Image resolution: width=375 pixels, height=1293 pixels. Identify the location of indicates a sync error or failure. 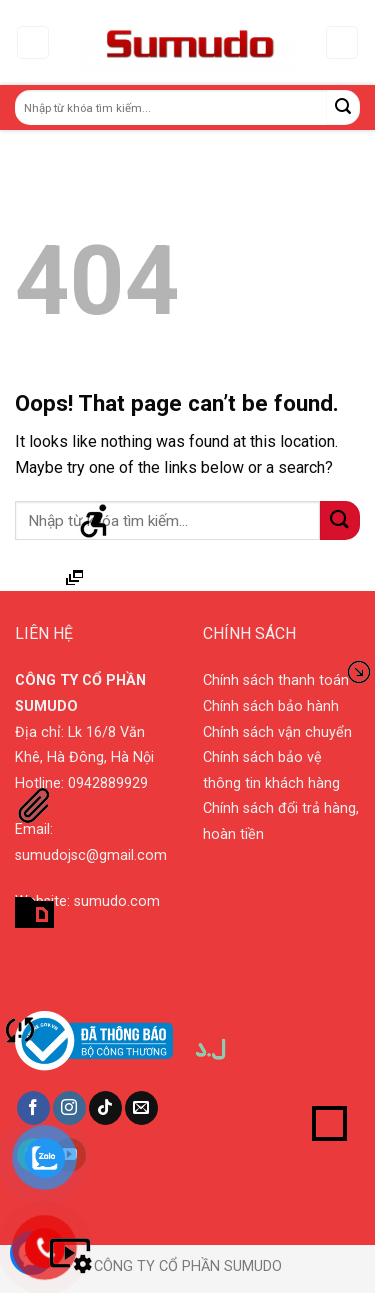
(20, 1030).